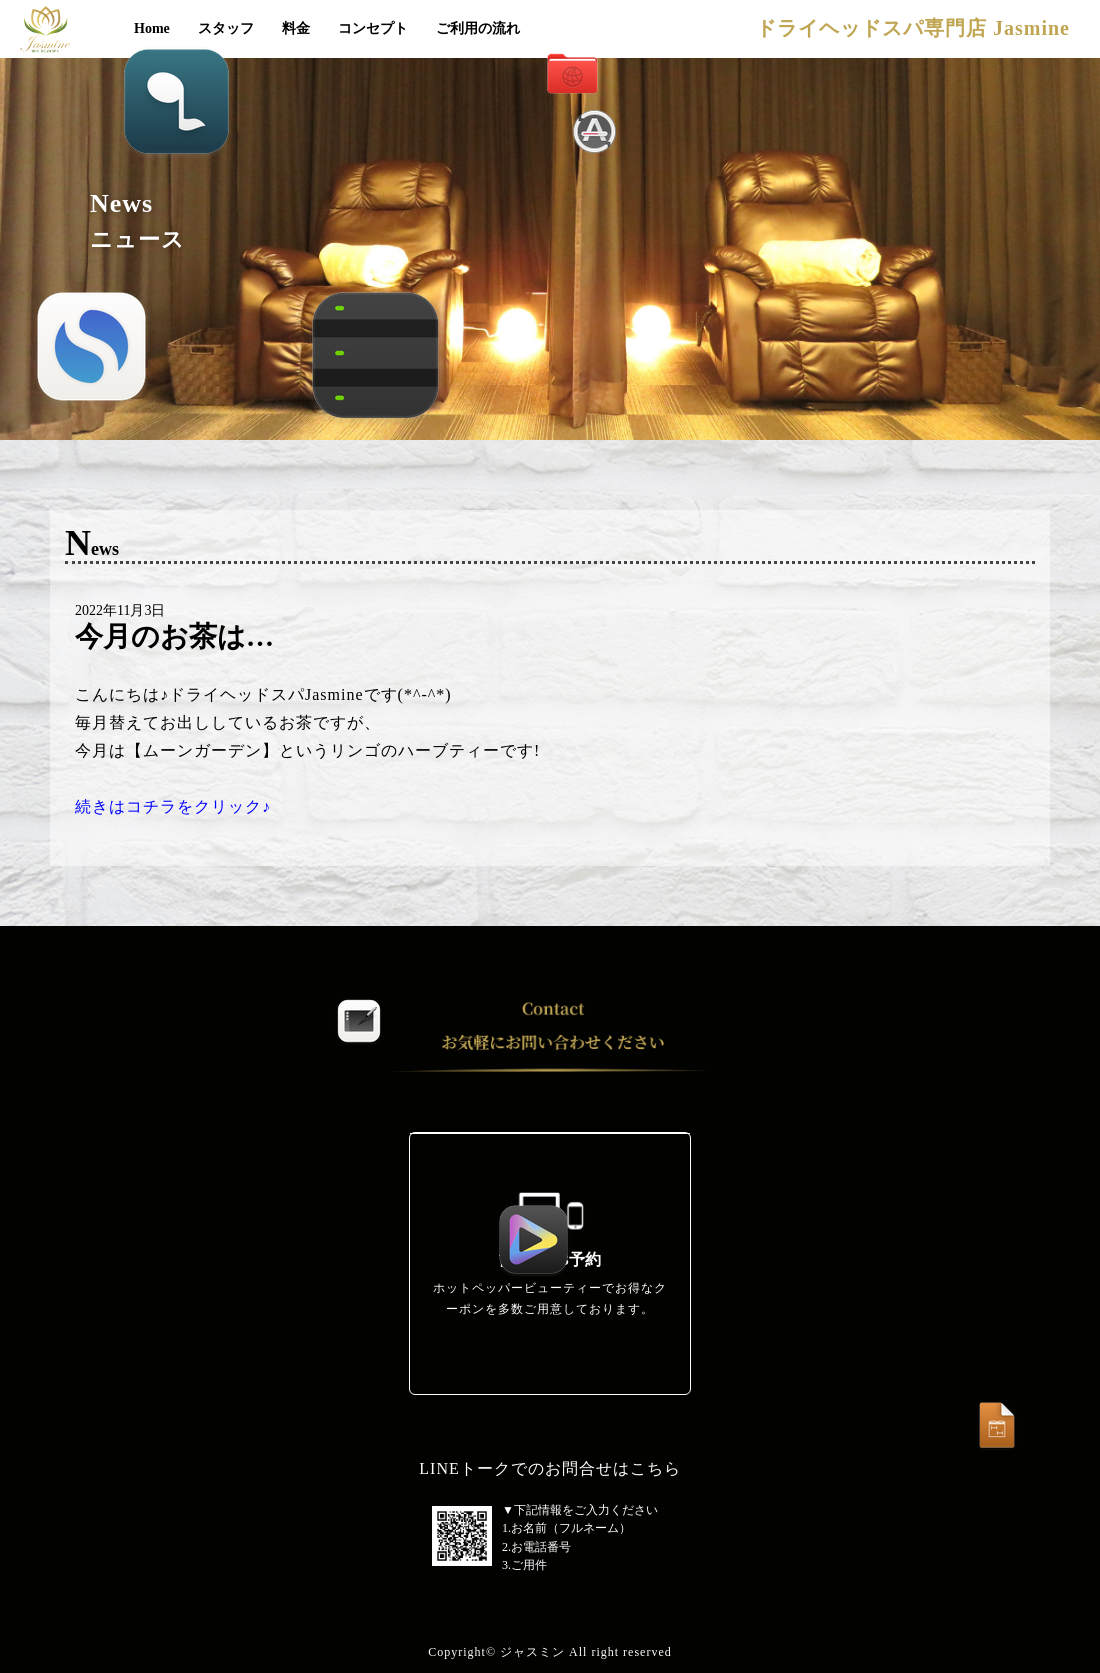 The height and width of the screenshot is (1673, 1100). What do you see at coordinates (594, 131) in the screenshot?
I see `open the system software update application` at bounding box center [594, 131].